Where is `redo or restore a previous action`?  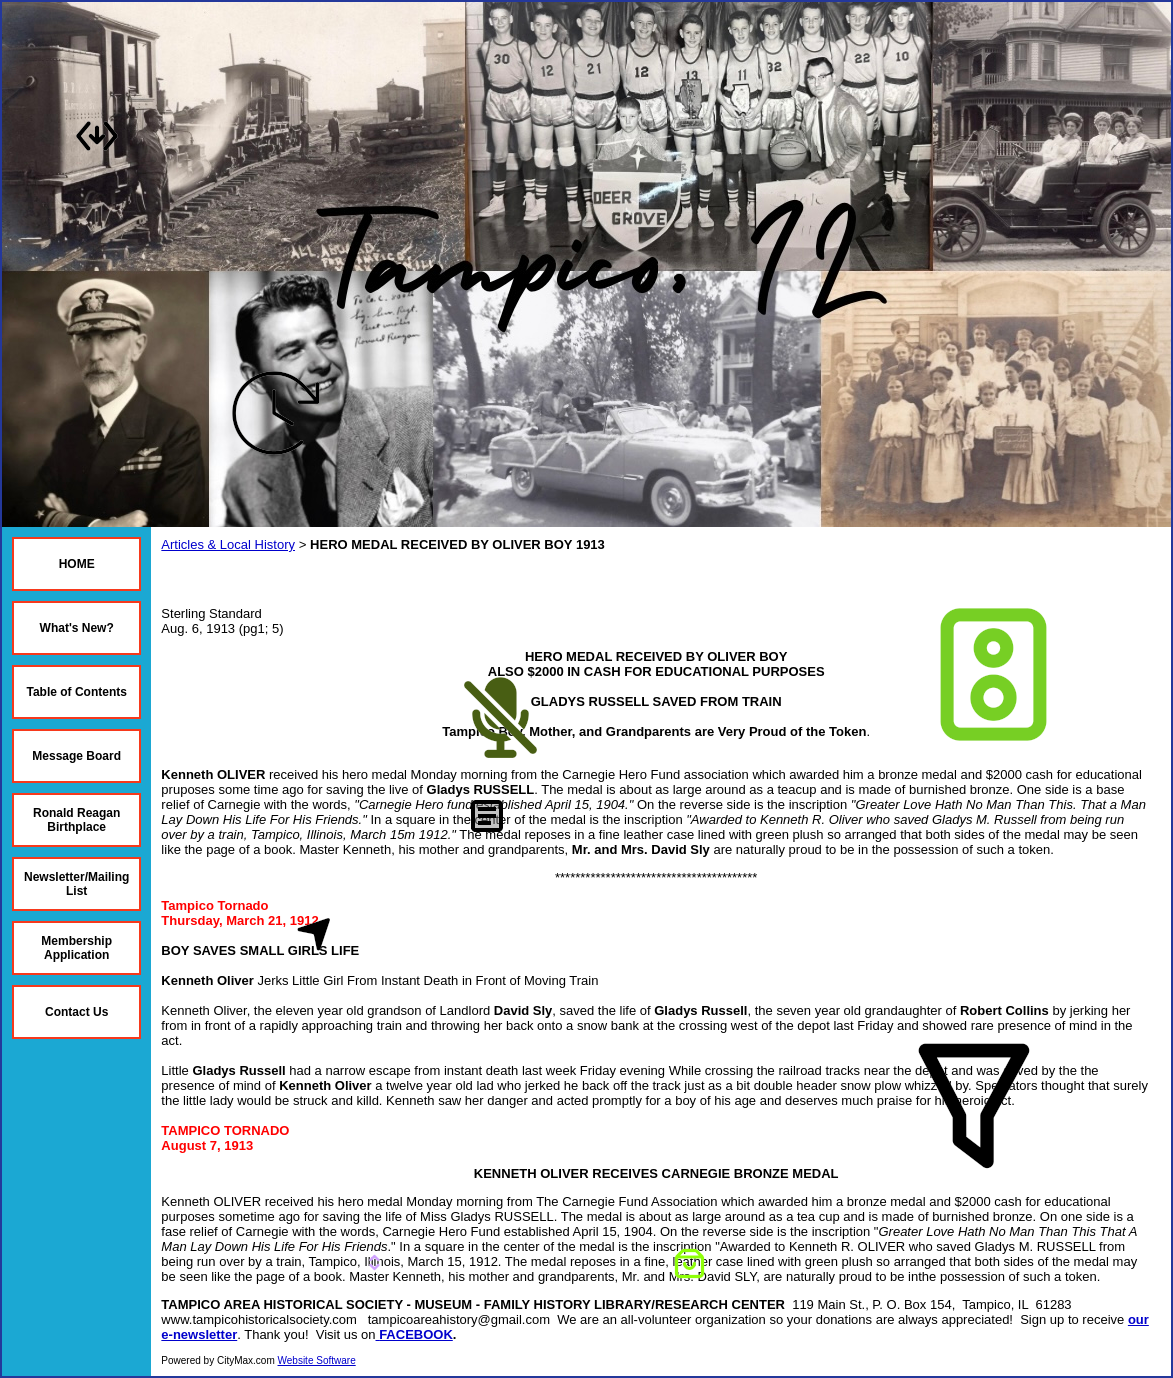
redo or restore a previous action is located at coordinates (274, 413).